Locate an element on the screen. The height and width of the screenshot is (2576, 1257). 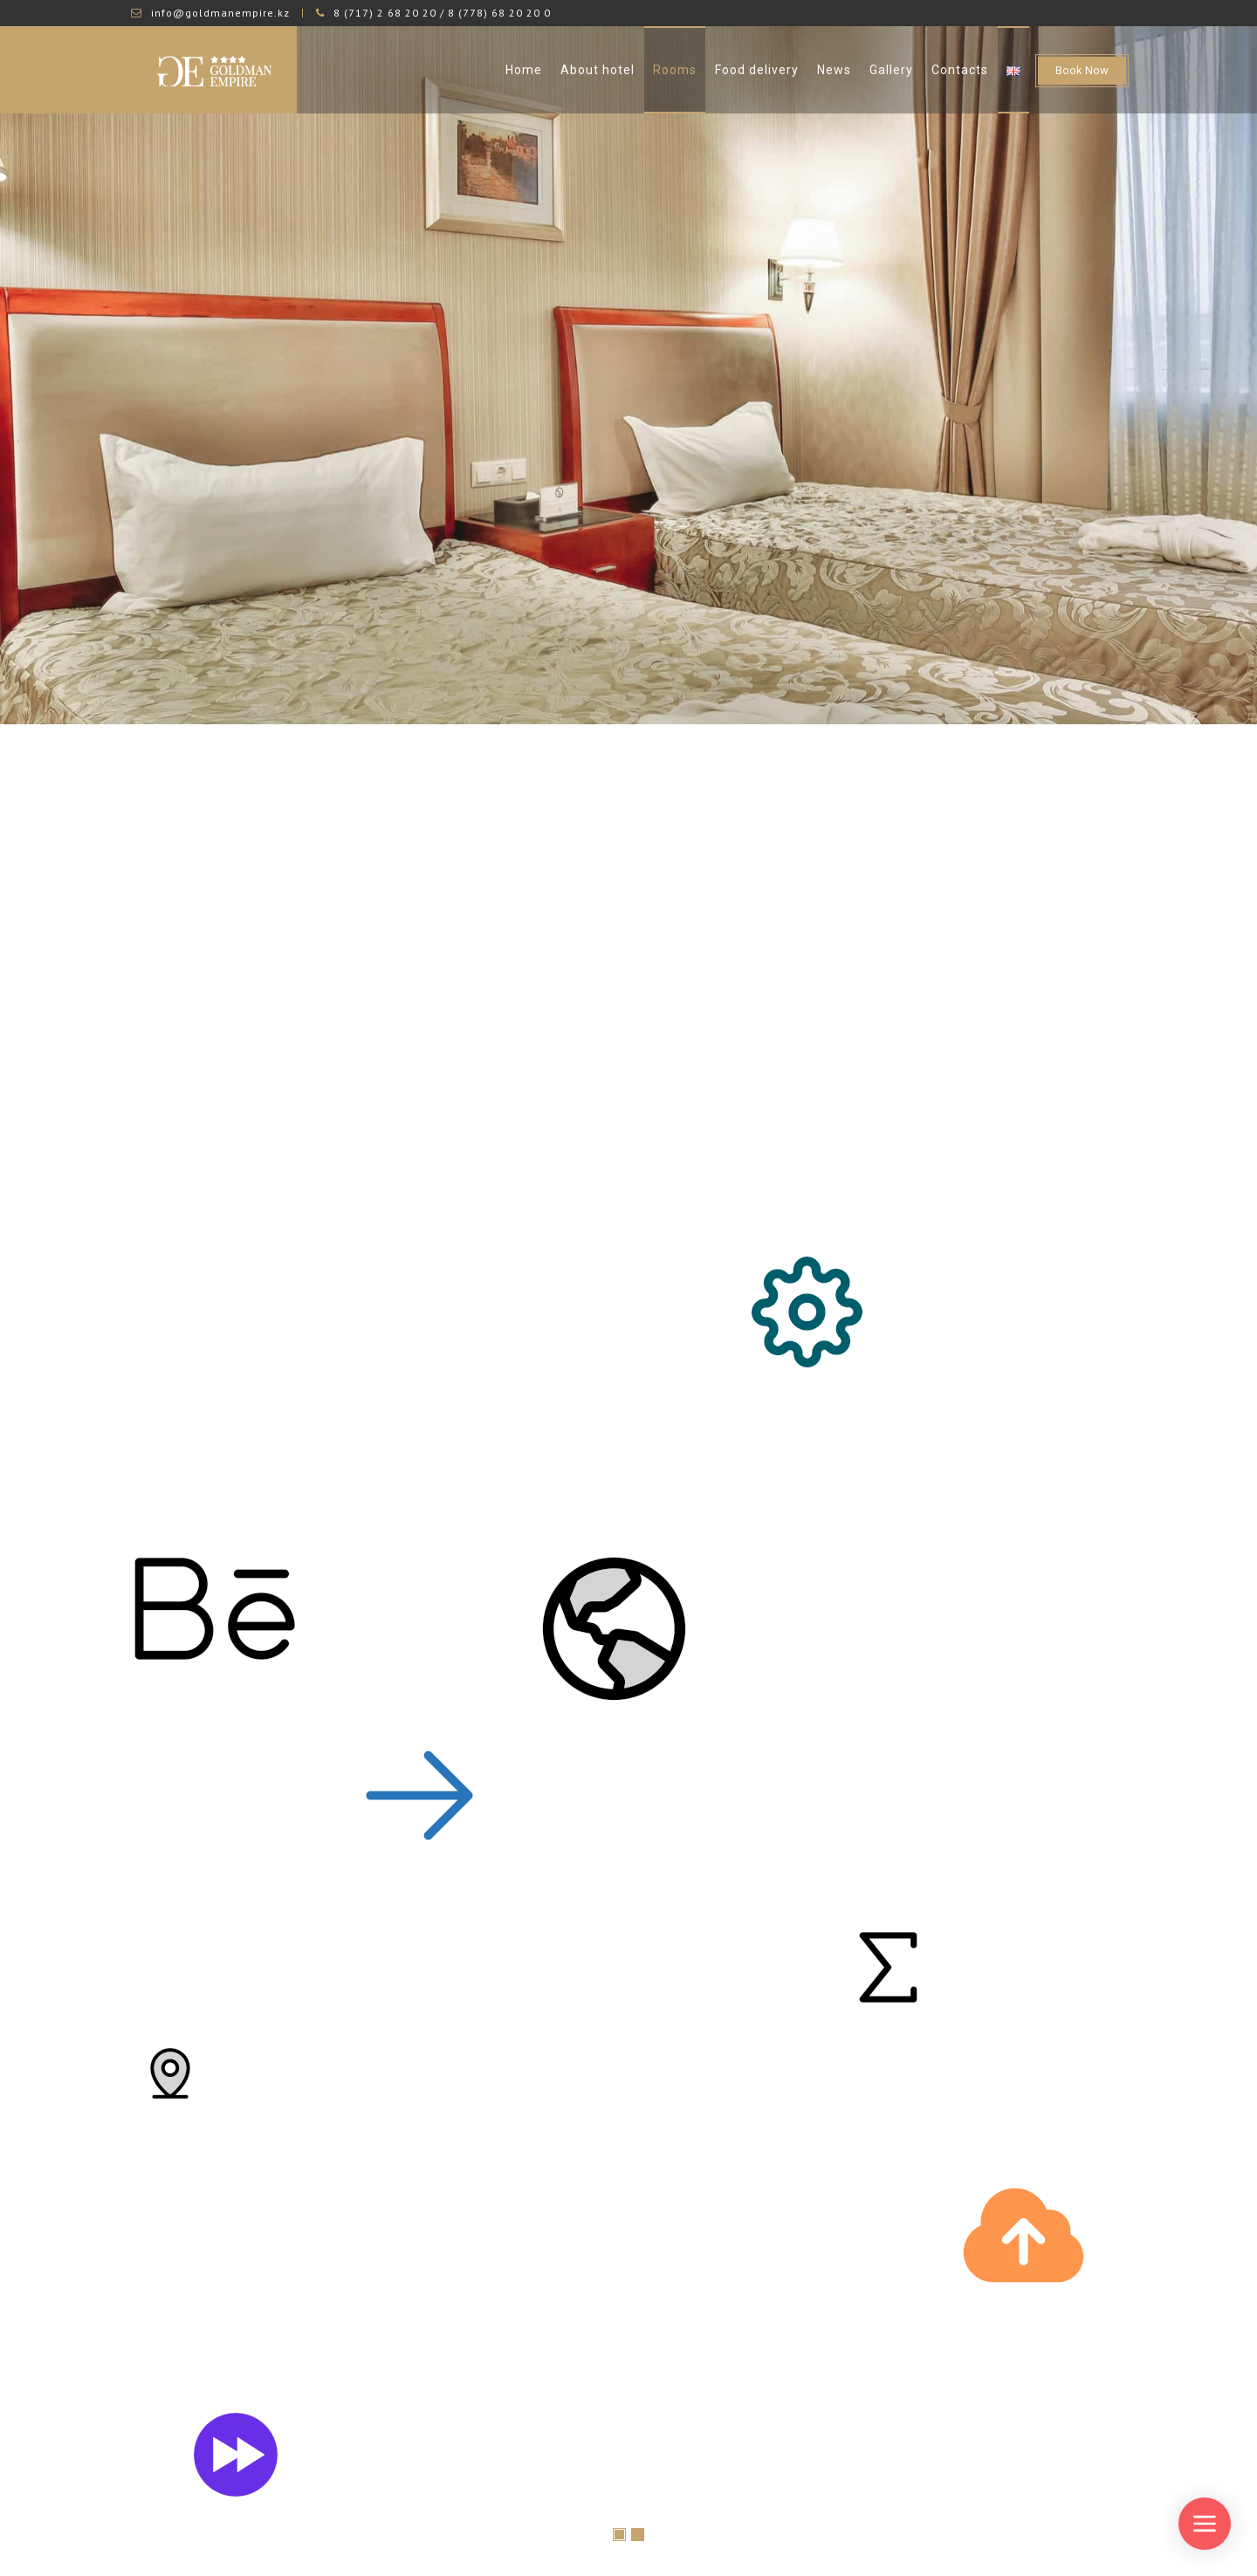
view western hemisphere or americas region is located at coordinates (614, 1628).